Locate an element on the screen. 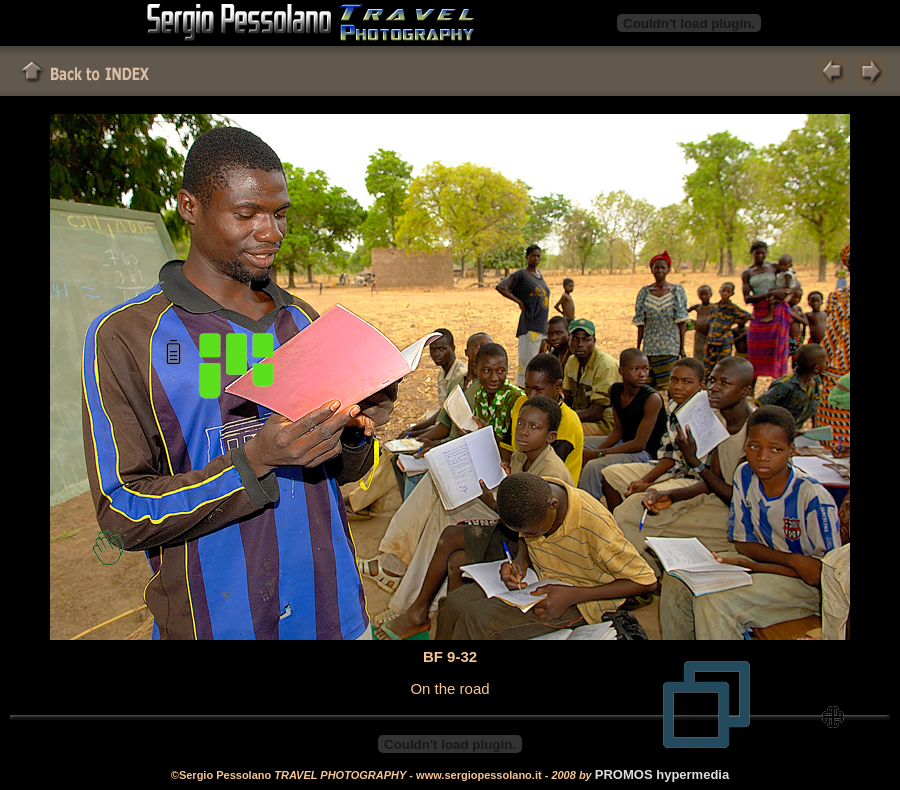  open Slack workspace is located at coordinates (833, 717).